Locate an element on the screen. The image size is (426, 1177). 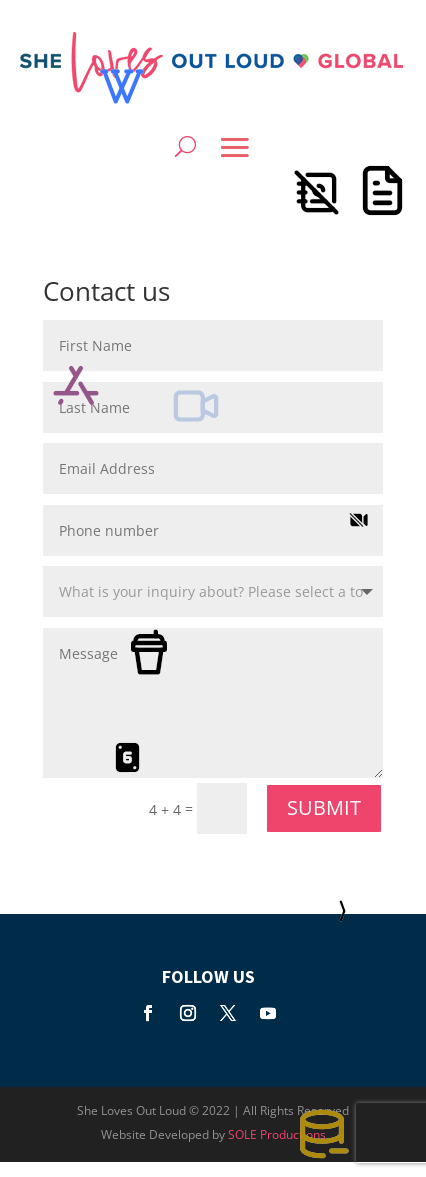
open Wikipedia article is located at coordinates (121, 86).